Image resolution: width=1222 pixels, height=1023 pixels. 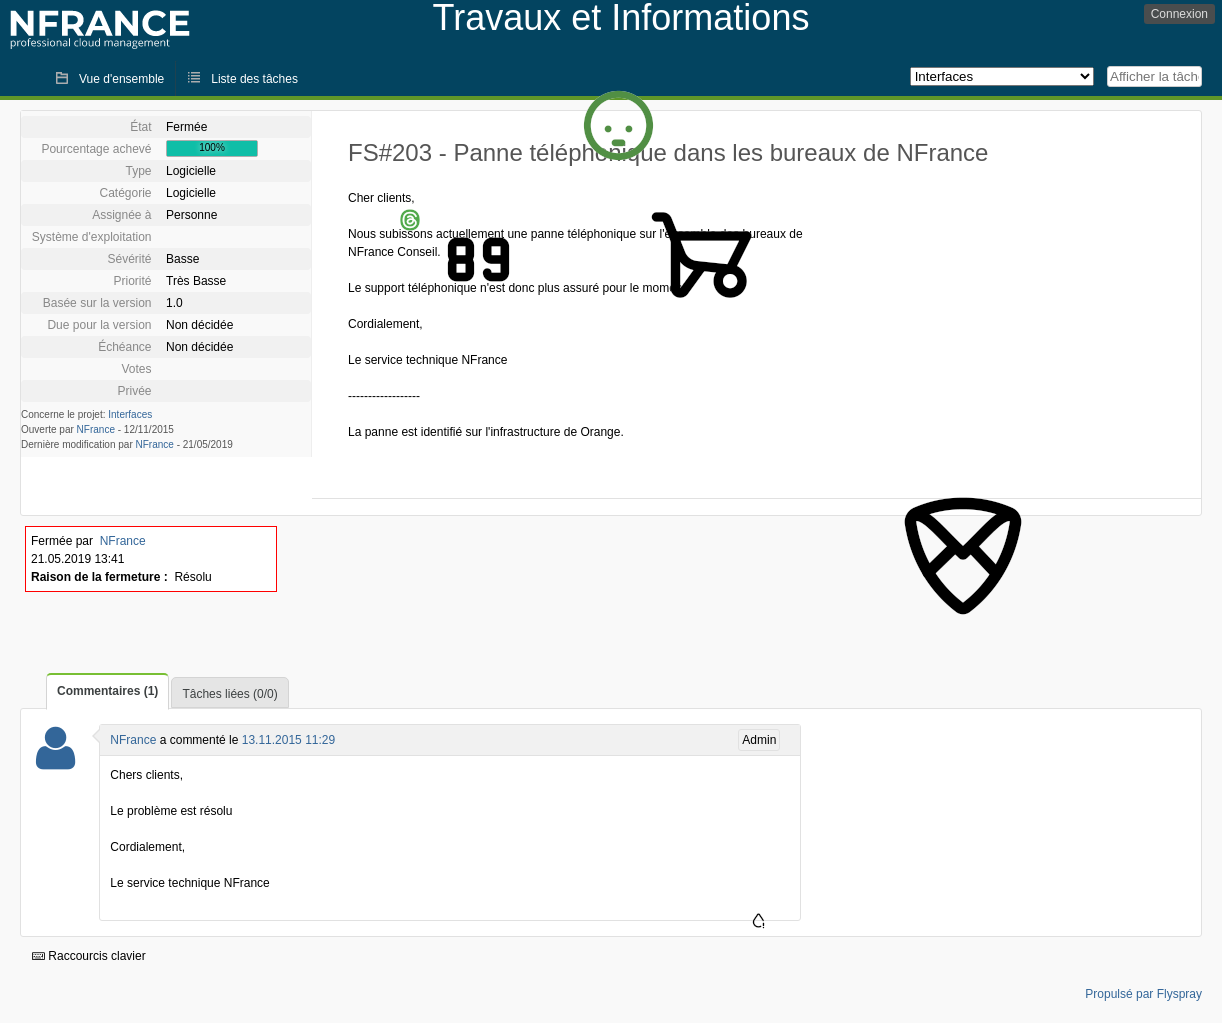 I want to click on water or hydration warning, so click(x=758, y=920).